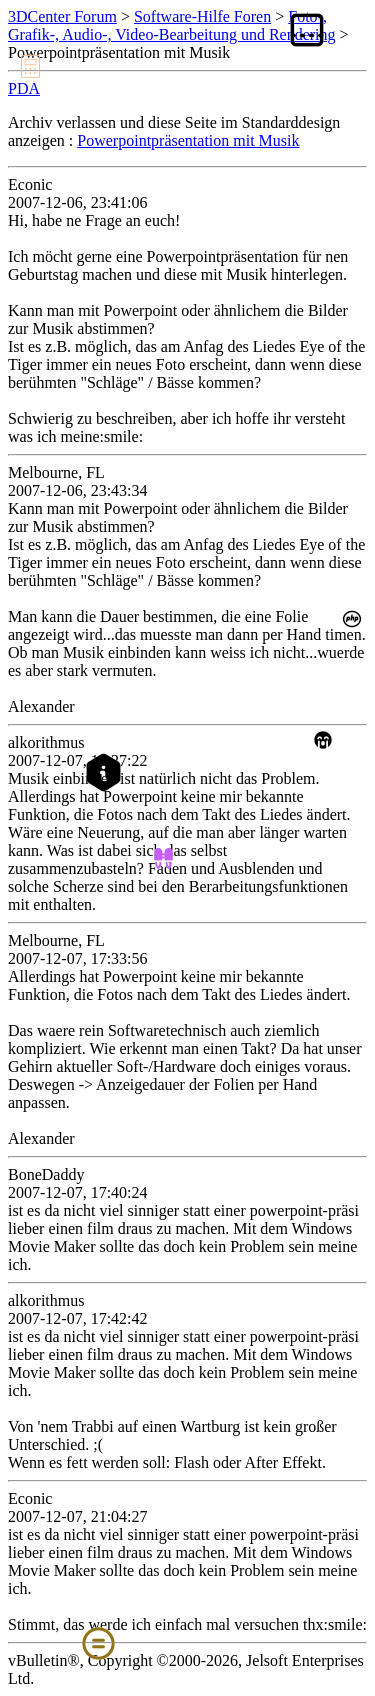 This screenshot has width=375, height=1696. Describe the element at coordinates (352, 619) in the screenshot. I see `indicates php programming language or technology` at that location.